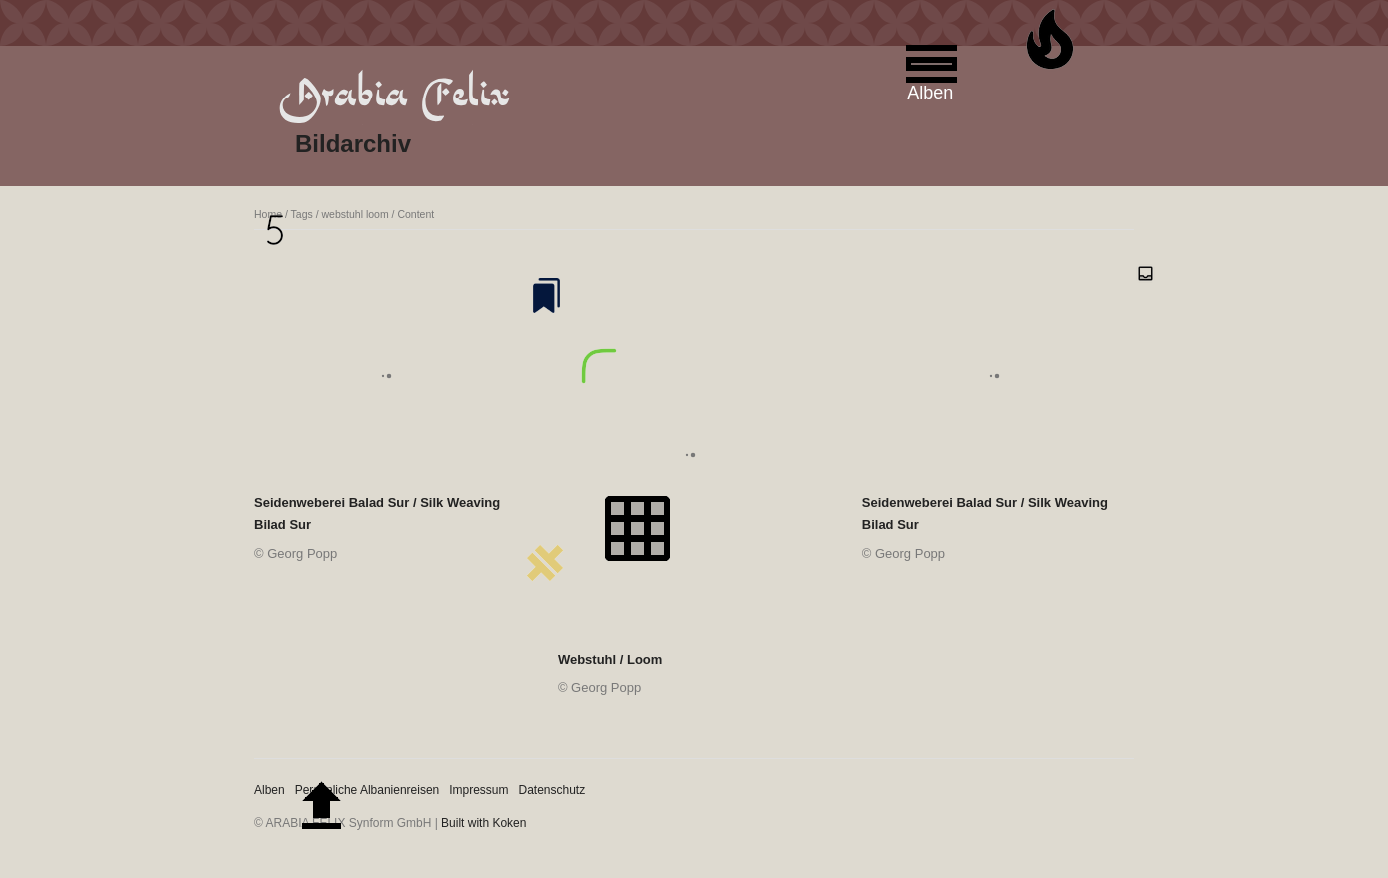 This screenshot has height=878, width=1388. Describe the element at coordinates (1050, 40) in the screenshot. I see `locate nearby fire stations` at that location.